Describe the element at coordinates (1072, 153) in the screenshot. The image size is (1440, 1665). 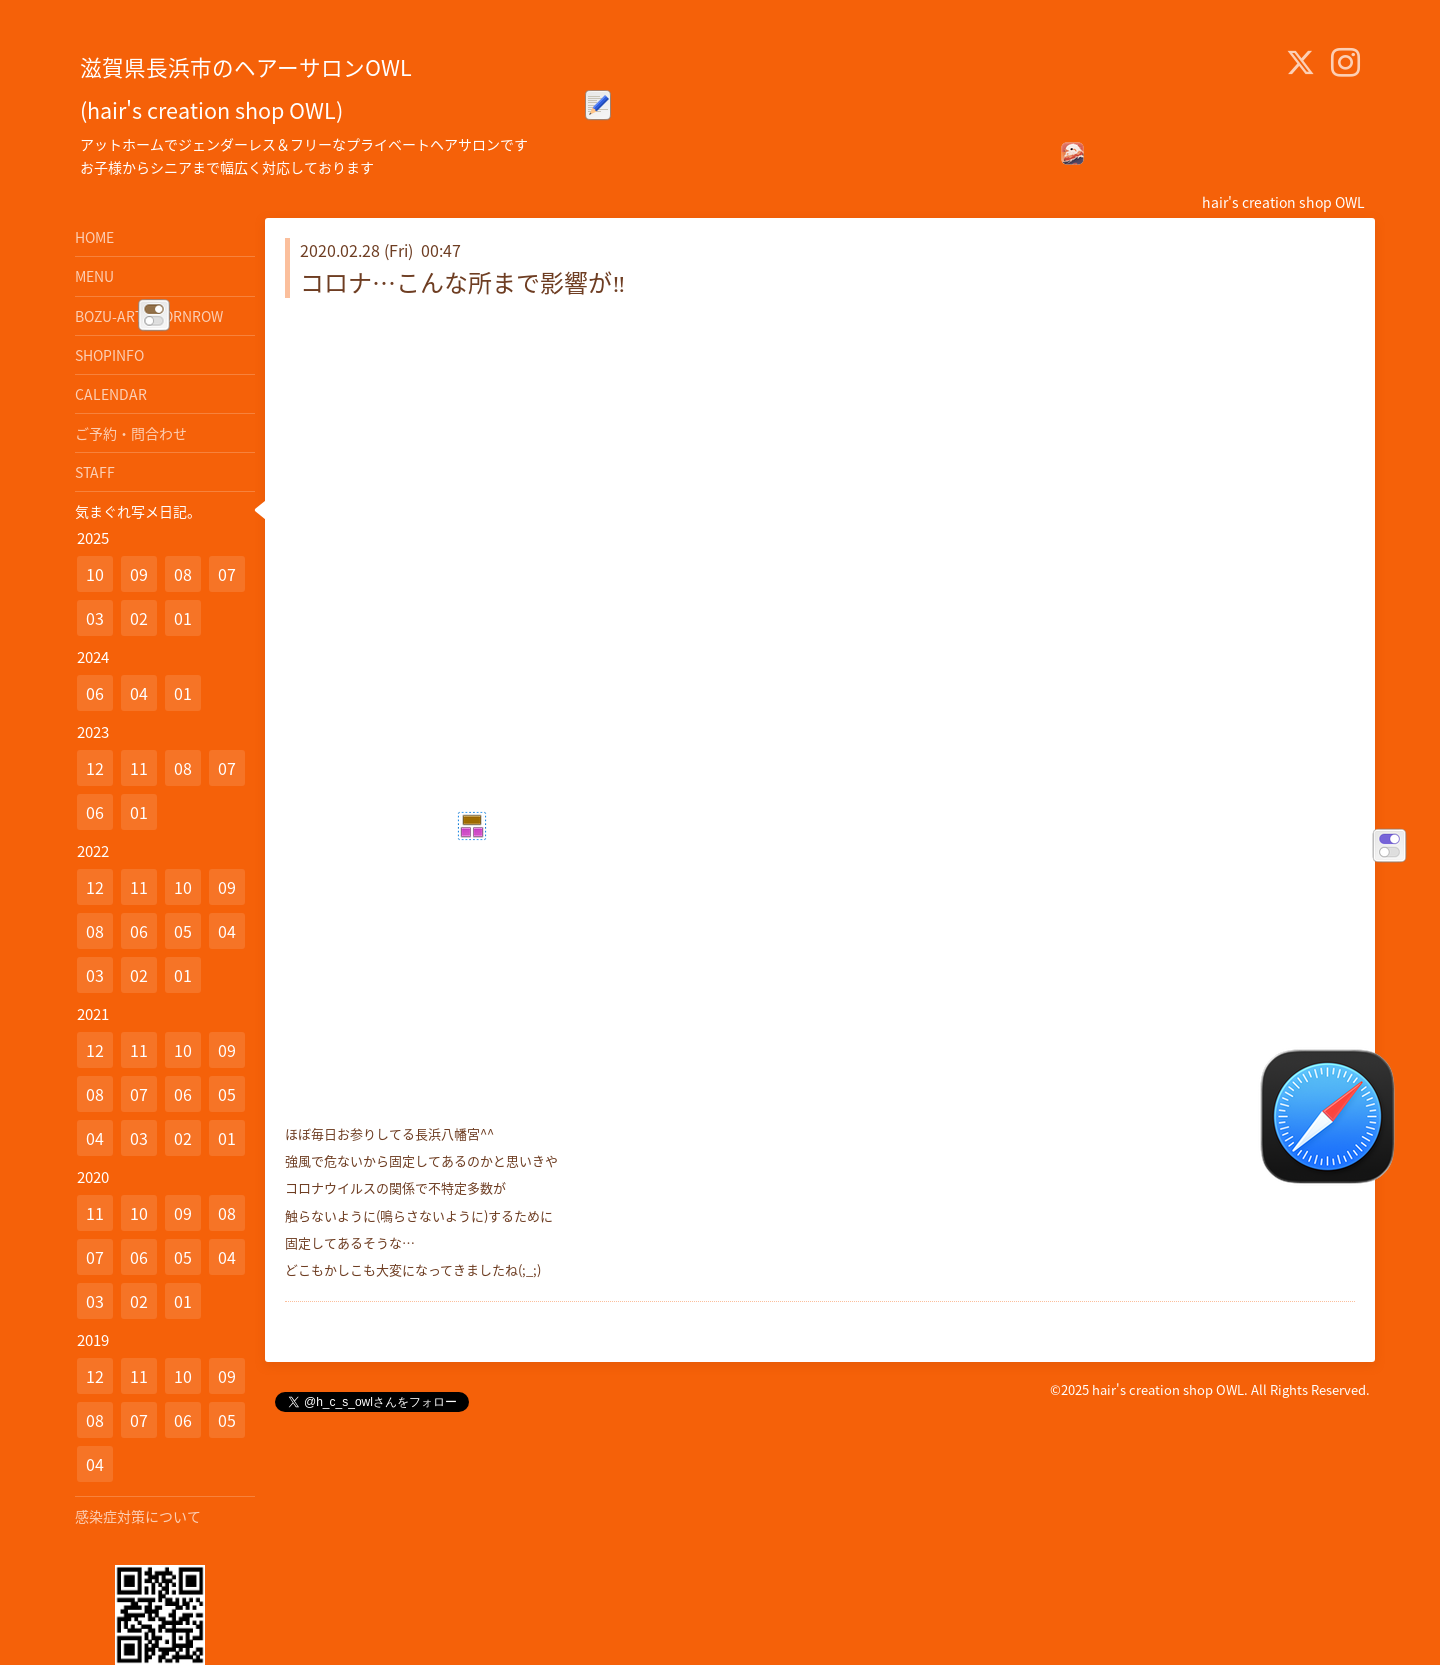
I see `open halloy IRC client` at that location.